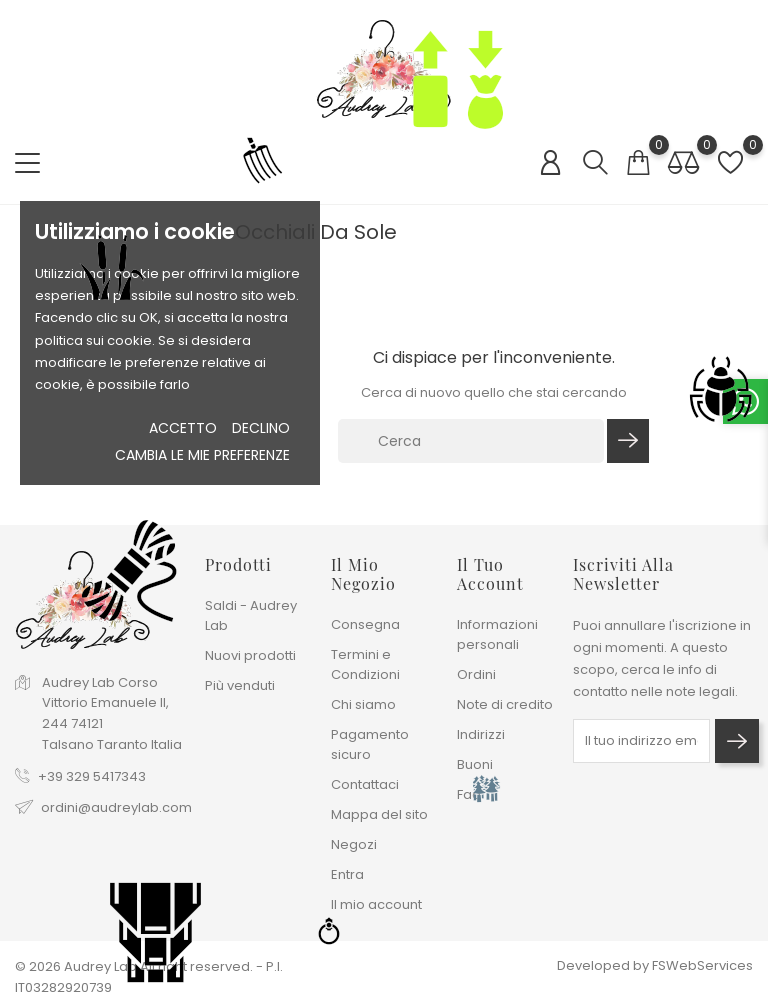  I want to click on crafting or knitting category in a game, so click(128, 570).